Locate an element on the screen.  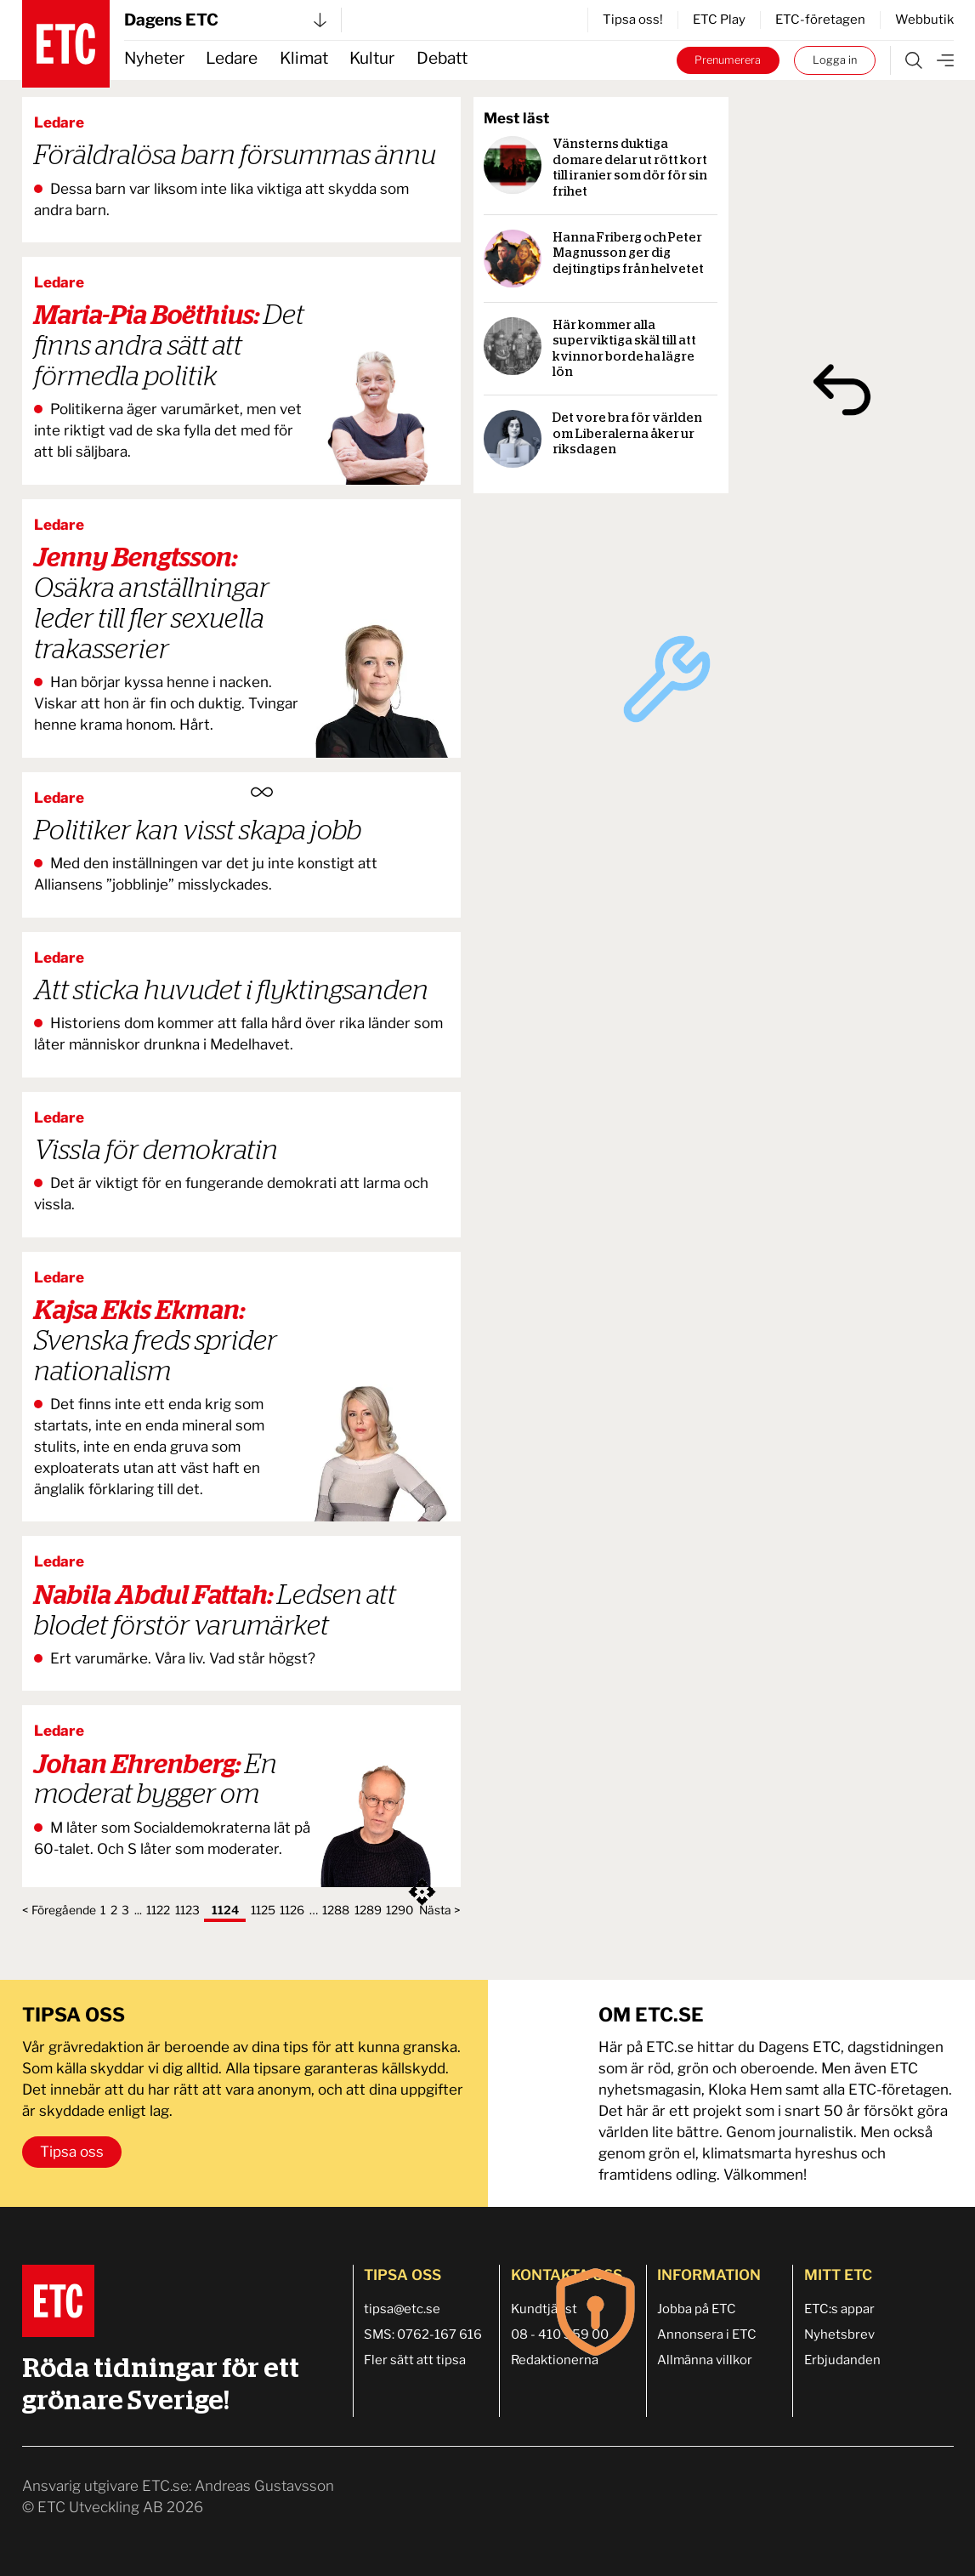
access API settings or configuration is located at coordinates (422, 1891).